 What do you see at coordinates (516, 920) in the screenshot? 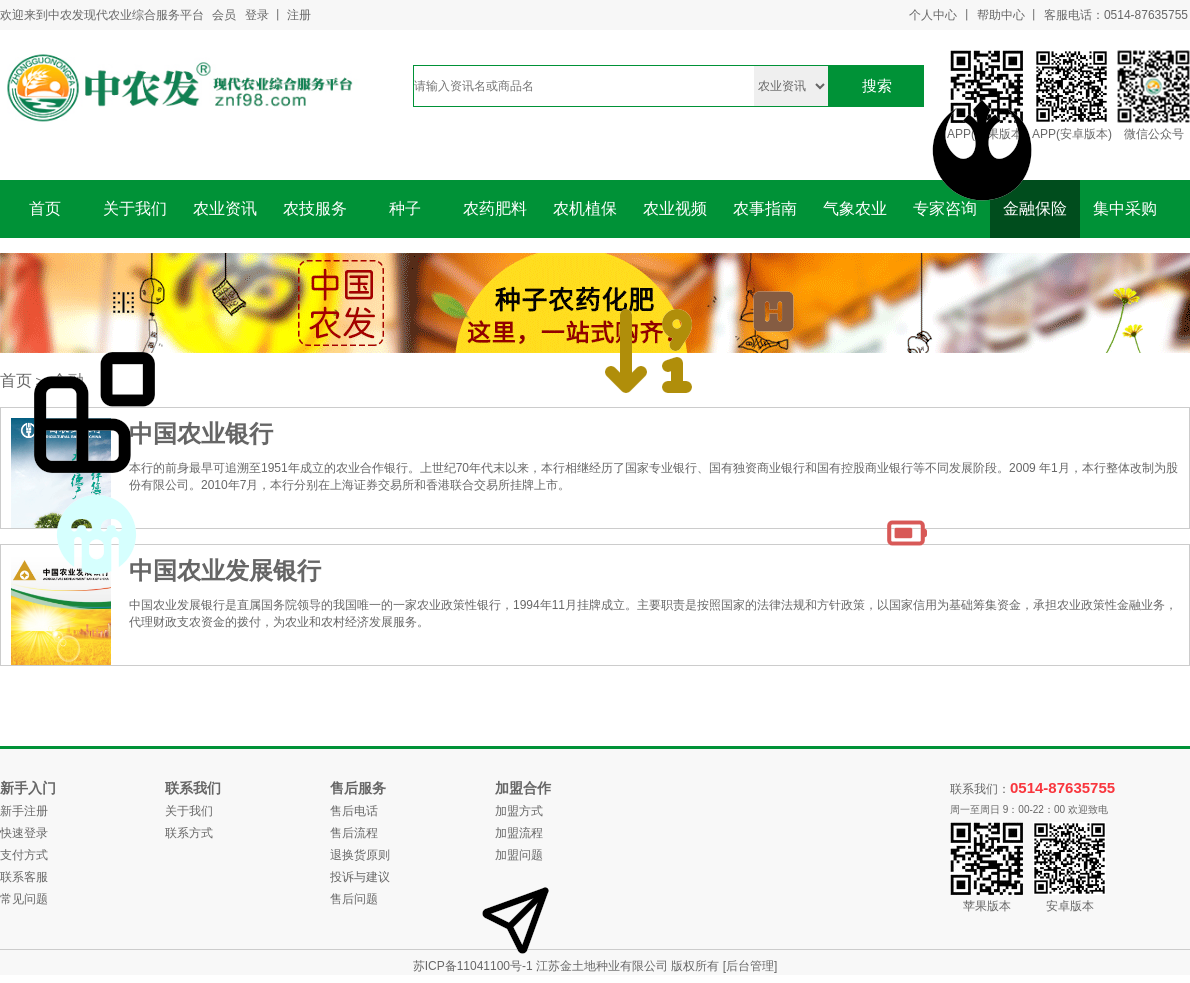
I see `send a message` at bounding box center [516, 920].